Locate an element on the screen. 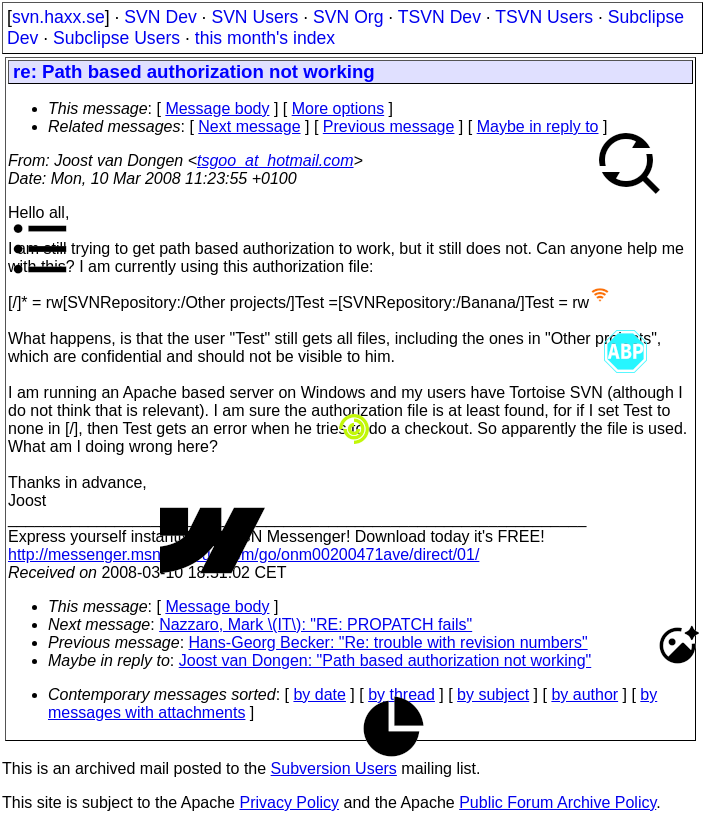 Image resolution: width=705 pixels, height=828 pixels. indicates active wifi connection is located at coordinates (600, 295).